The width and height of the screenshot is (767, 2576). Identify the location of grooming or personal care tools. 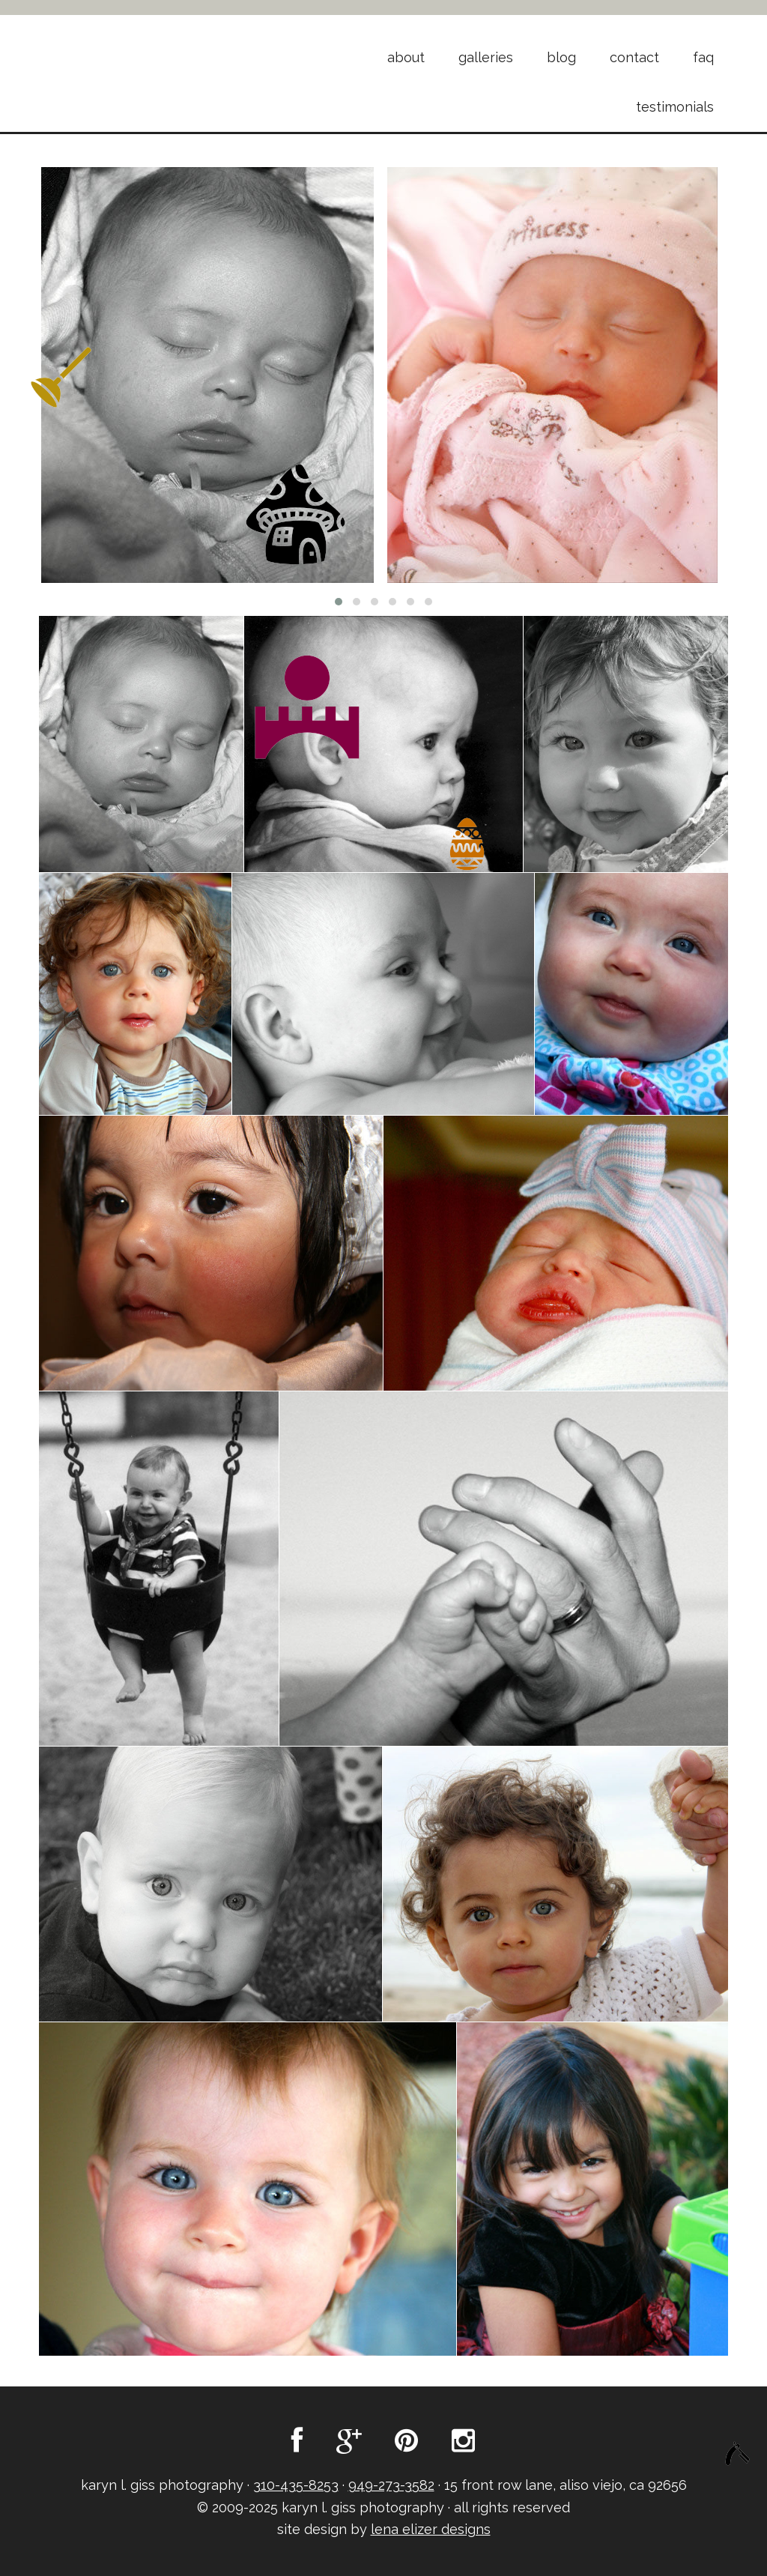
(737, 2453).